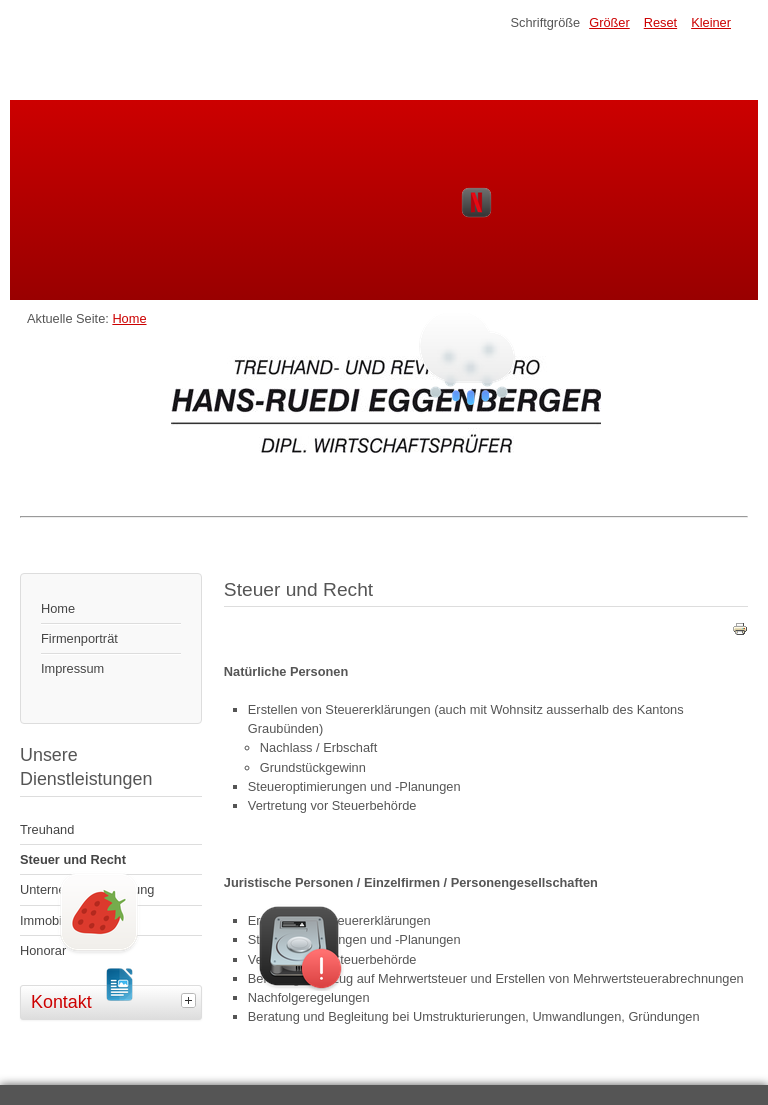  What do you see at coordinates (99, 912) in the screenshot?
I see `open strawberry music player` at bounding box center [99, 912].